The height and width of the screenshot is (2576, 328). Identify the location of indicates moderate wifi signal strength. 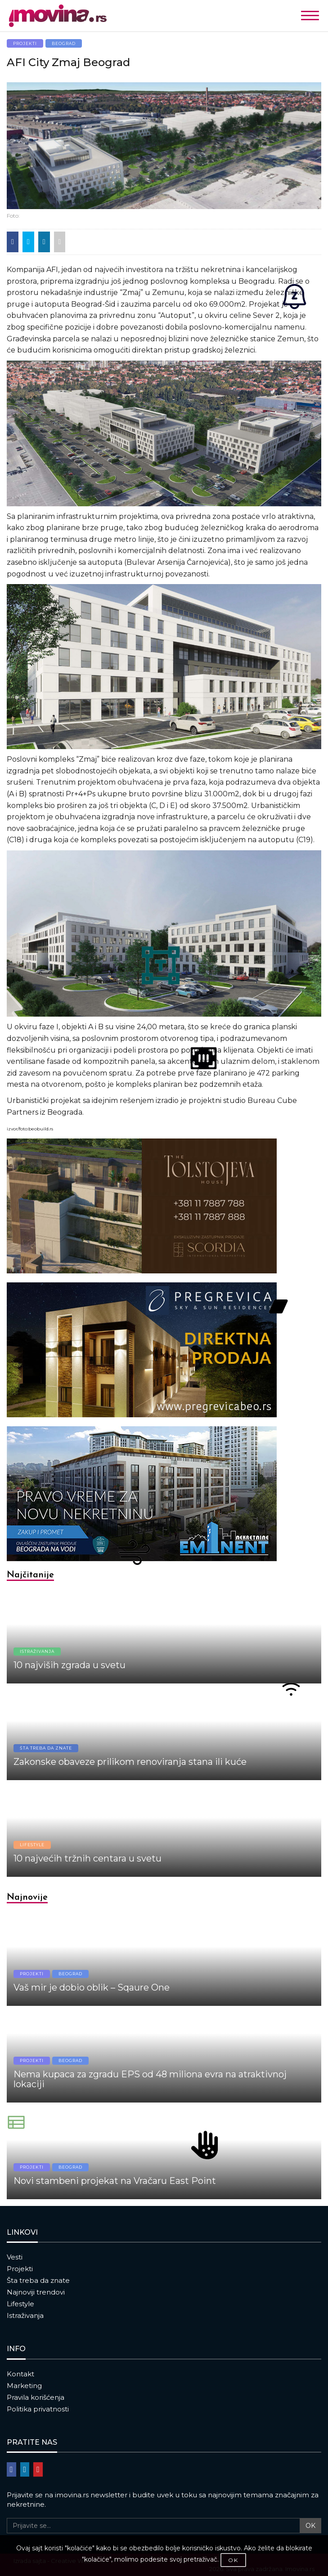
(291, 1686).